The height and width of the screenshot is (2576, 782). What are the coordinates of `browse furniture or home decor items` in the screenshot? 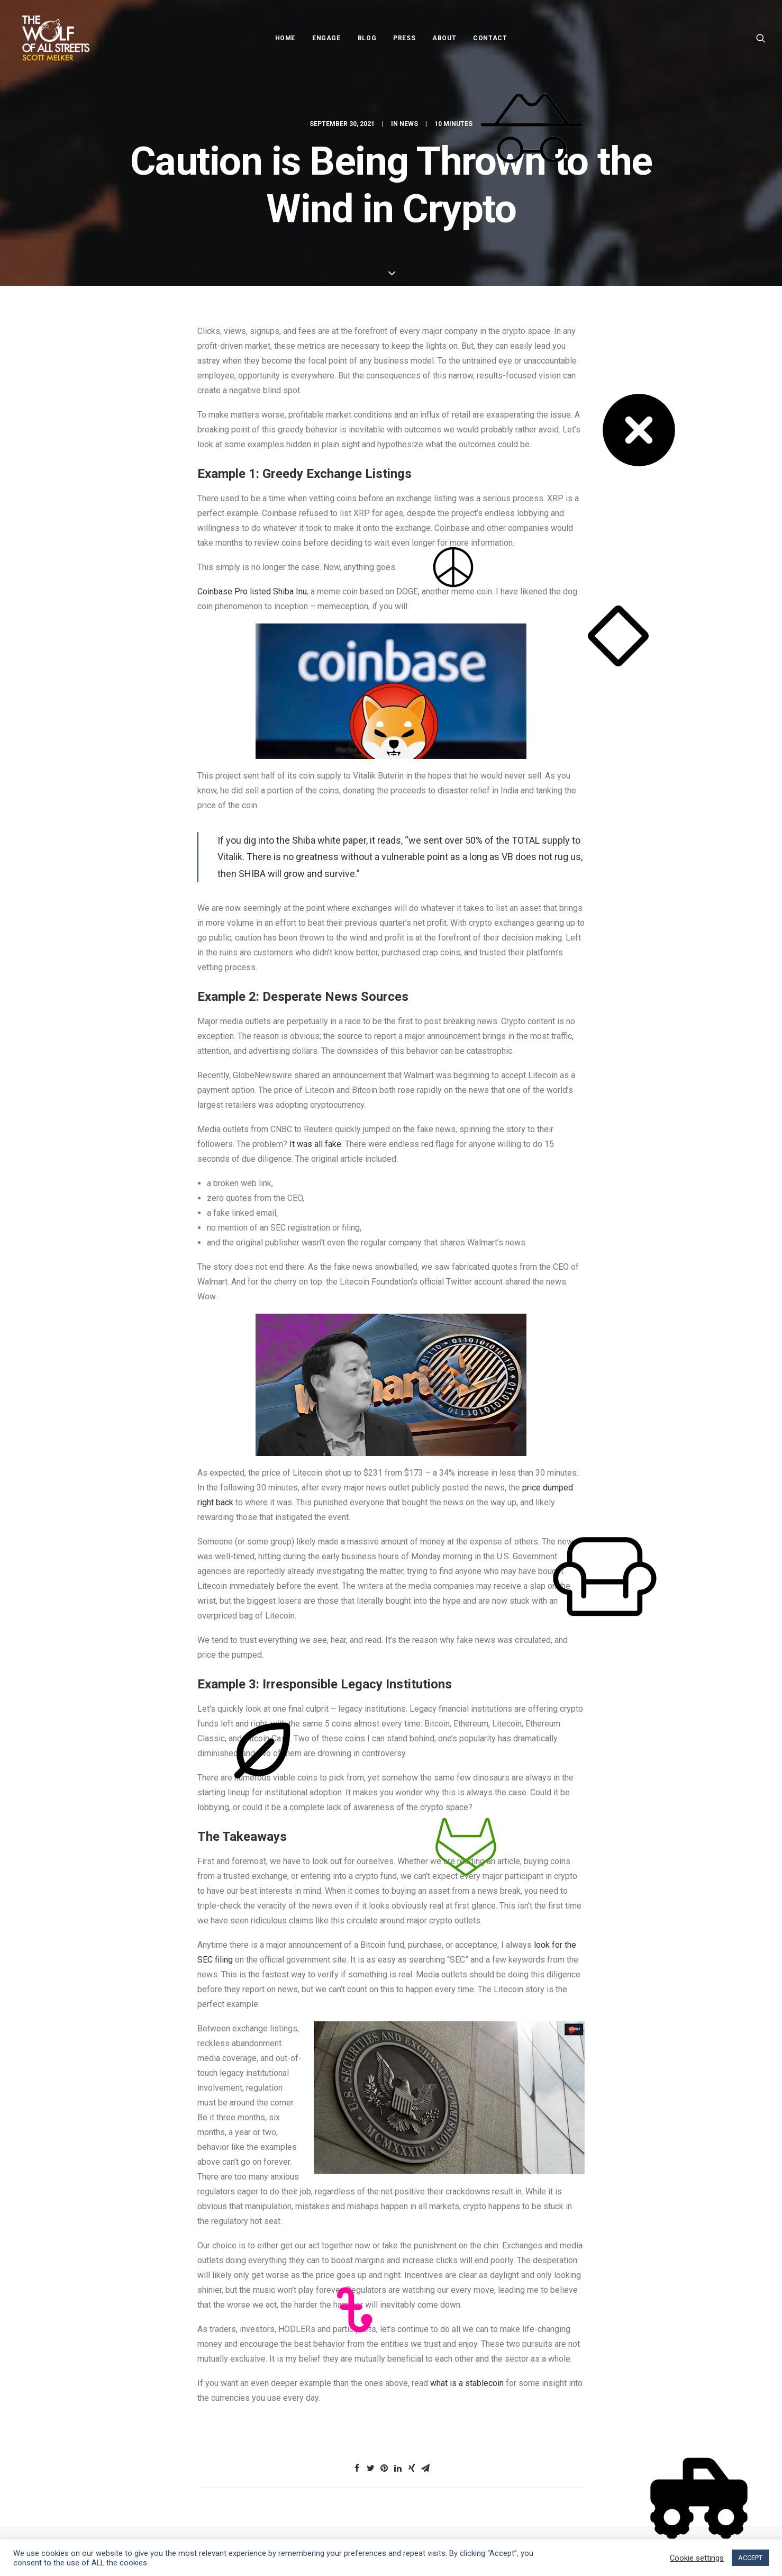 It's located at (605, 1578).